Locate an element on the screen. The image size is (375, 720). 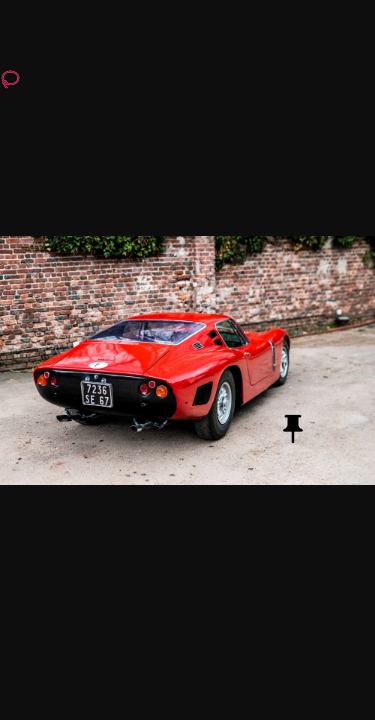
pin item to keep it visible is located at coordinates (293, 429).